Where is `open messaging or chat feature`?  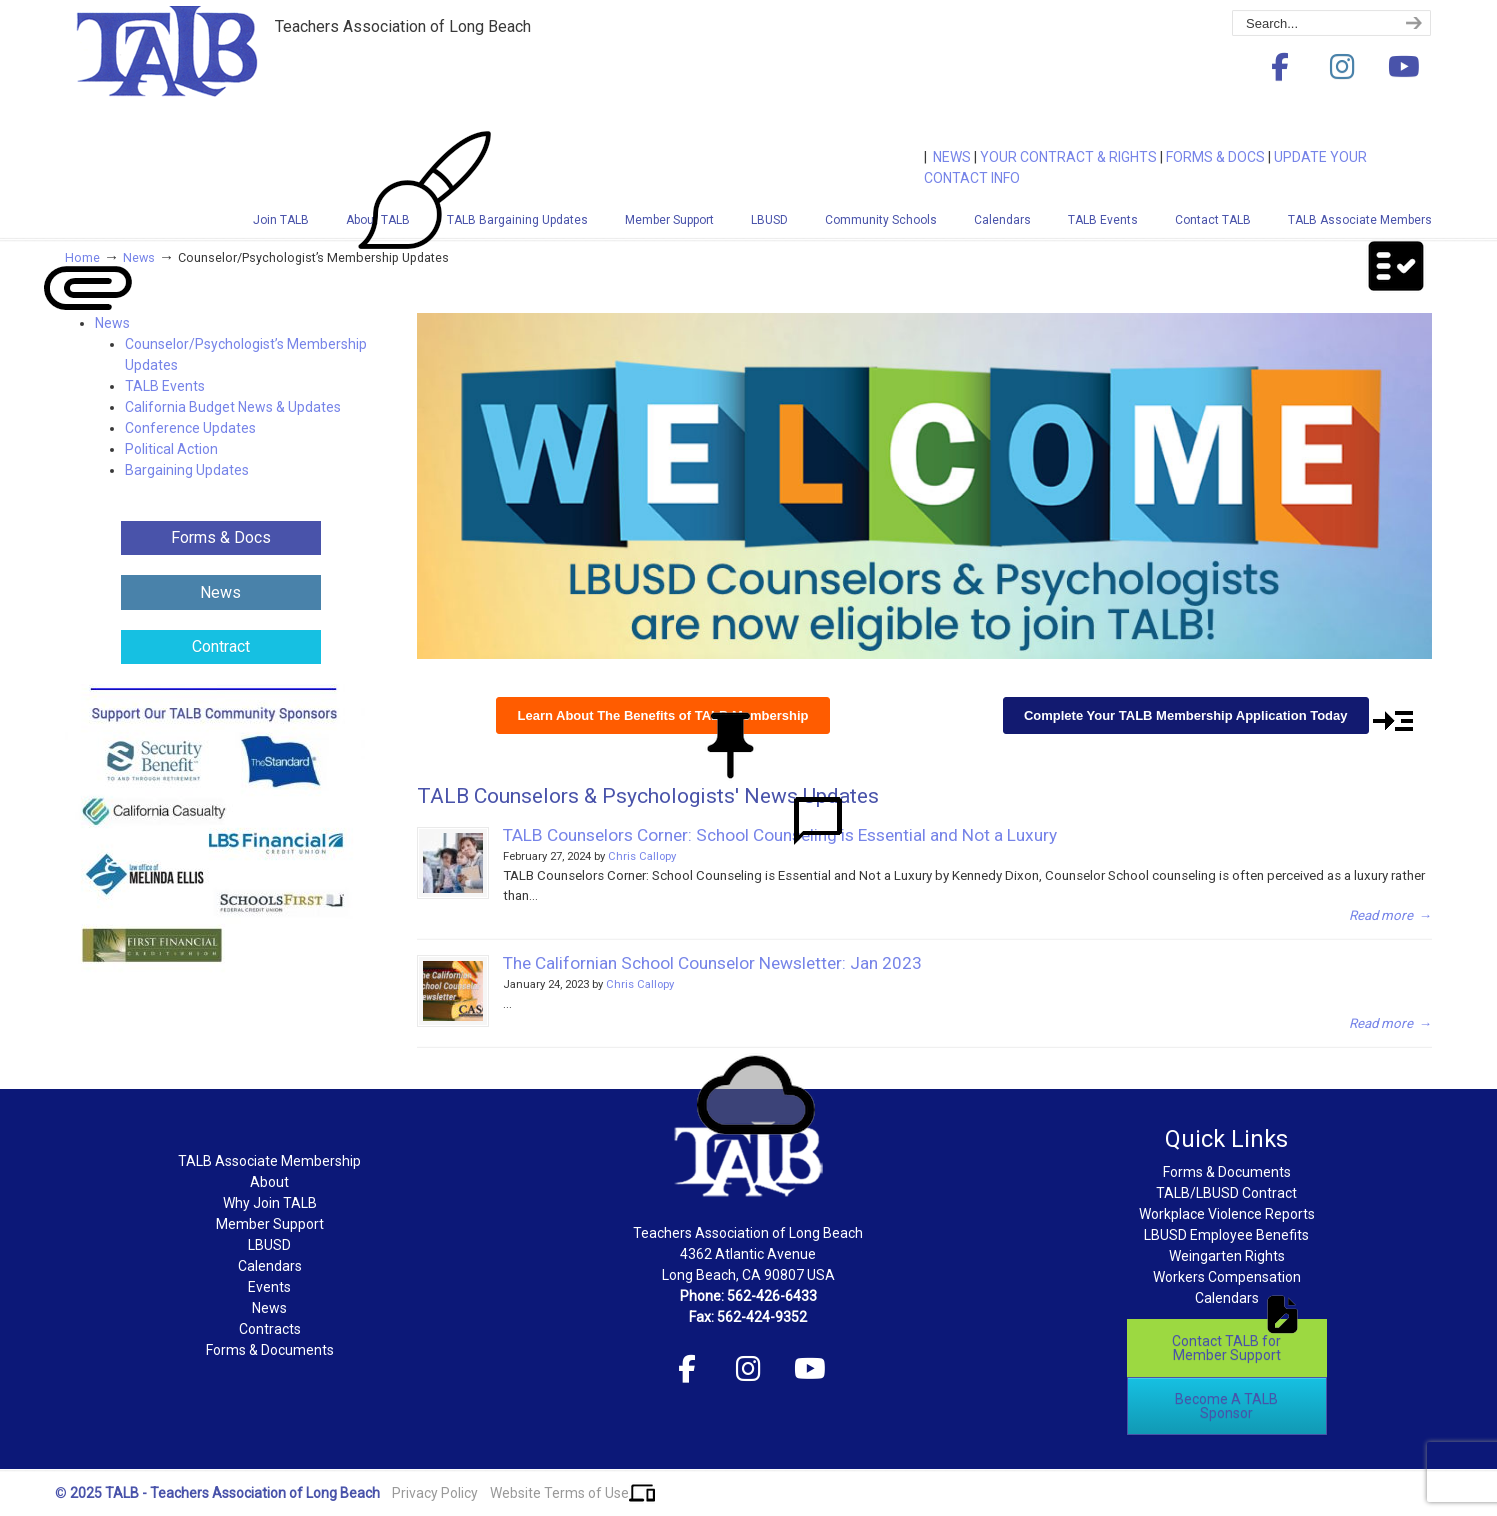
open messaging or chat feature is located at coordinates (818, 821).